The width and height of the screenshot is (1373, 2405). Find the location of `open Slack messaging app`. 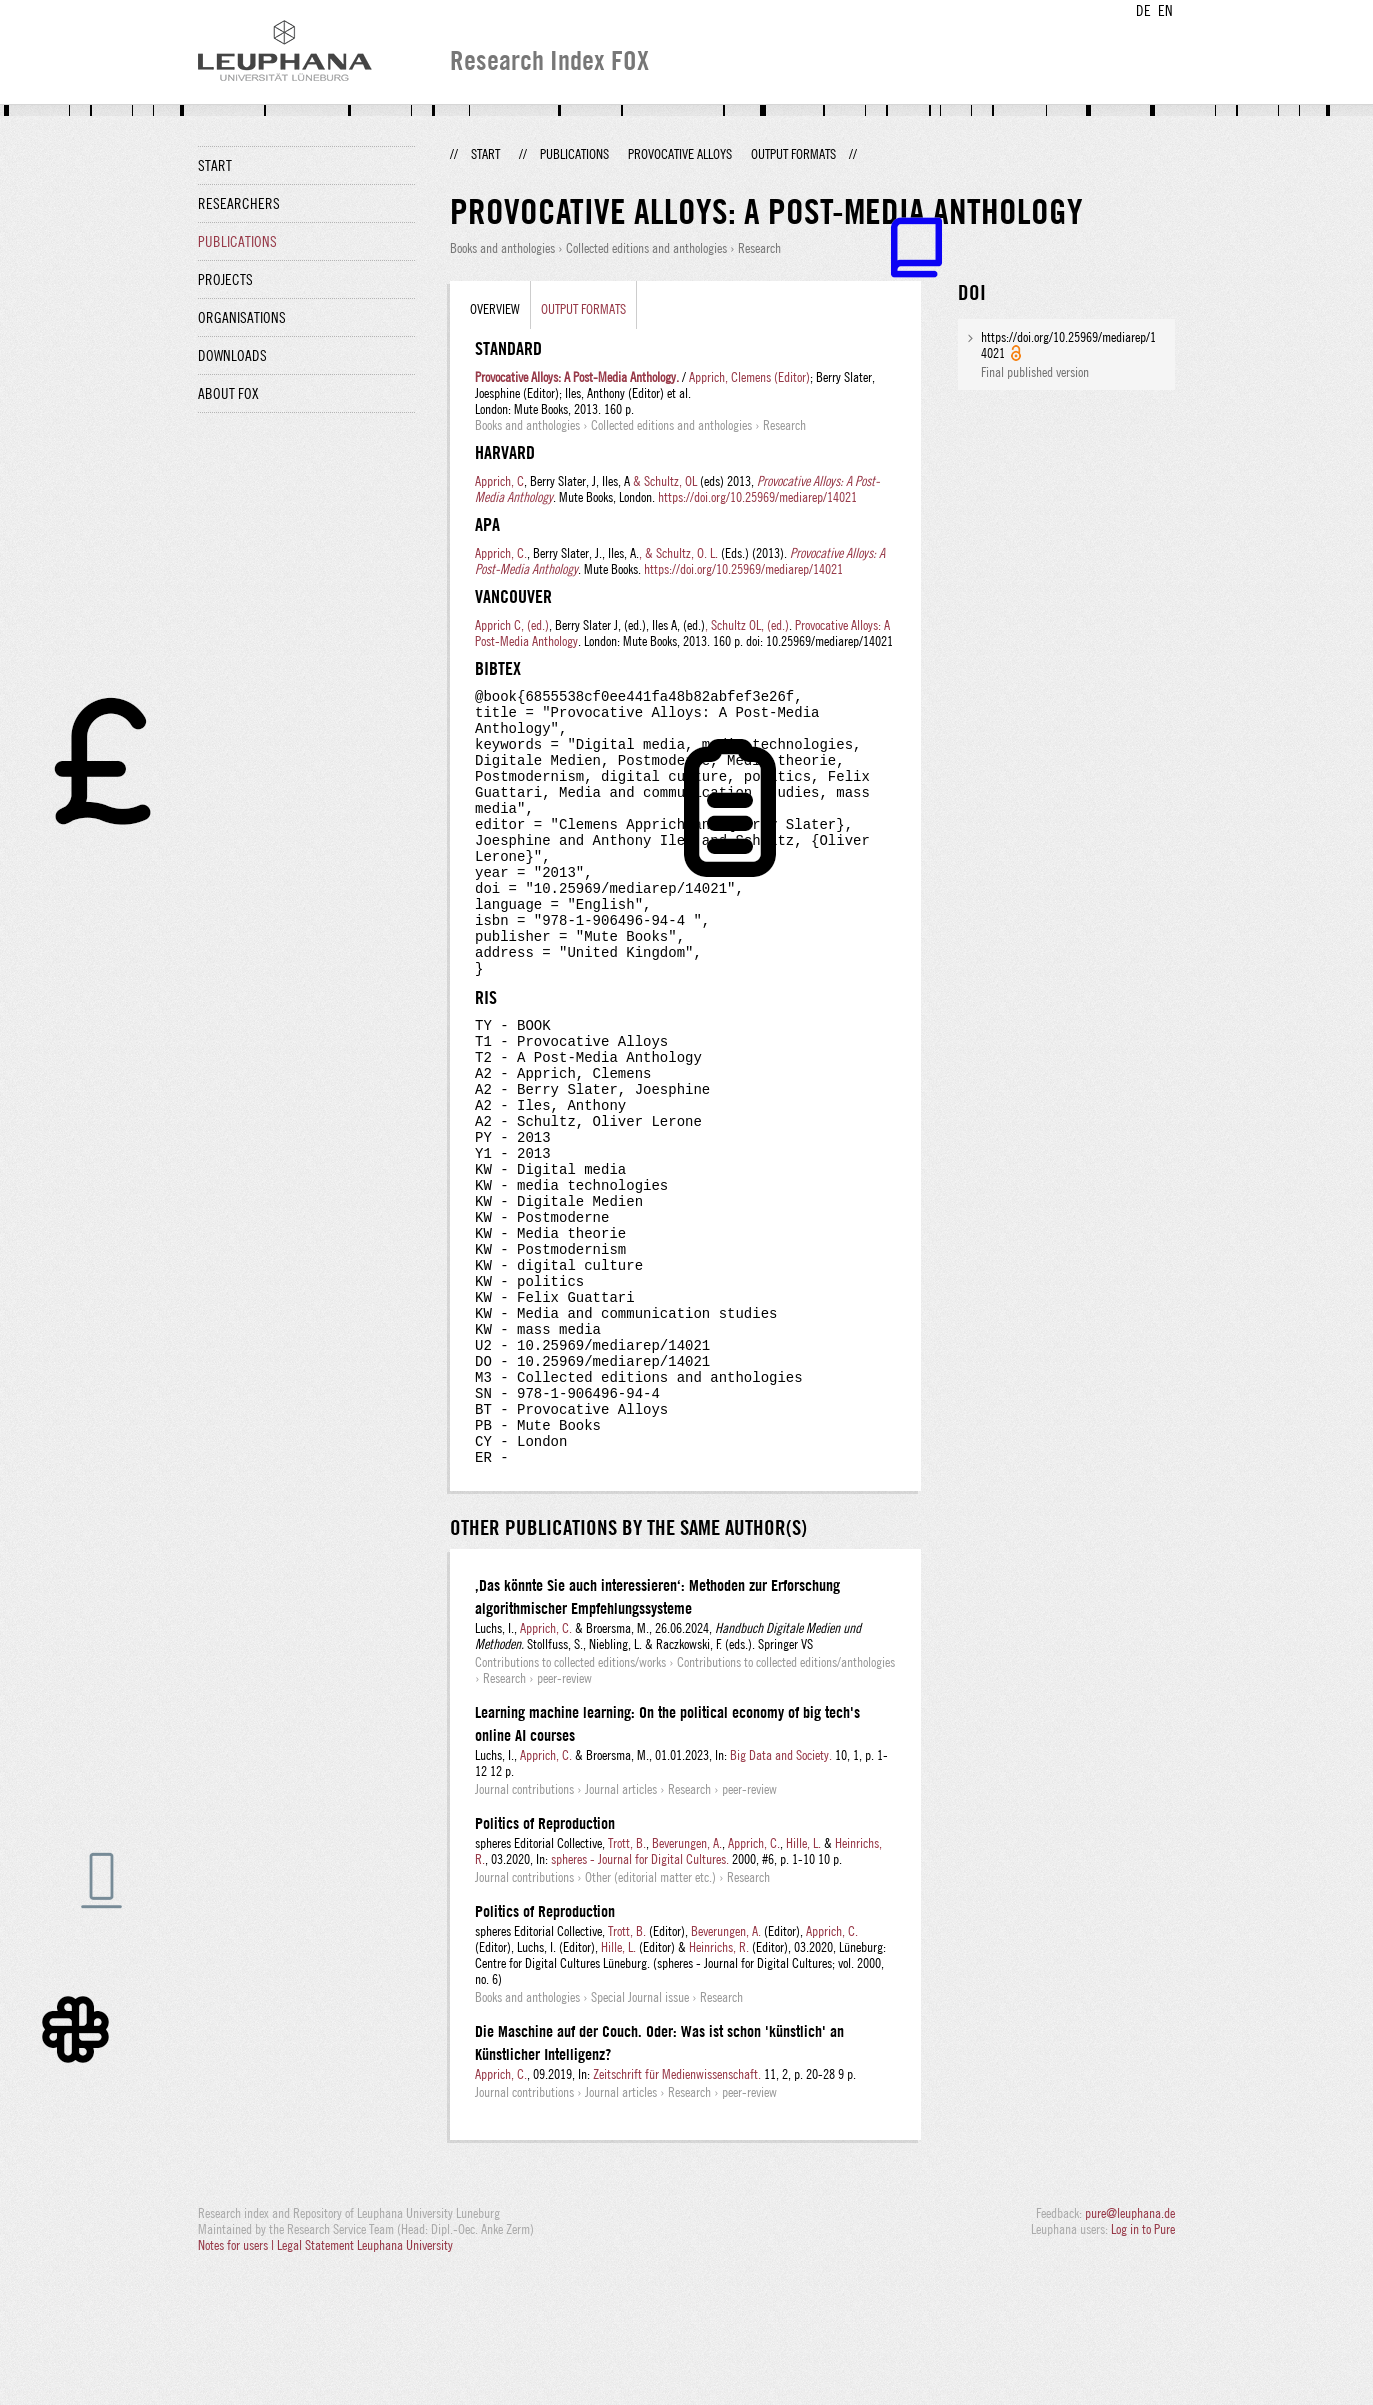

open Slack messaging app is located at coordinates (75, 2029).